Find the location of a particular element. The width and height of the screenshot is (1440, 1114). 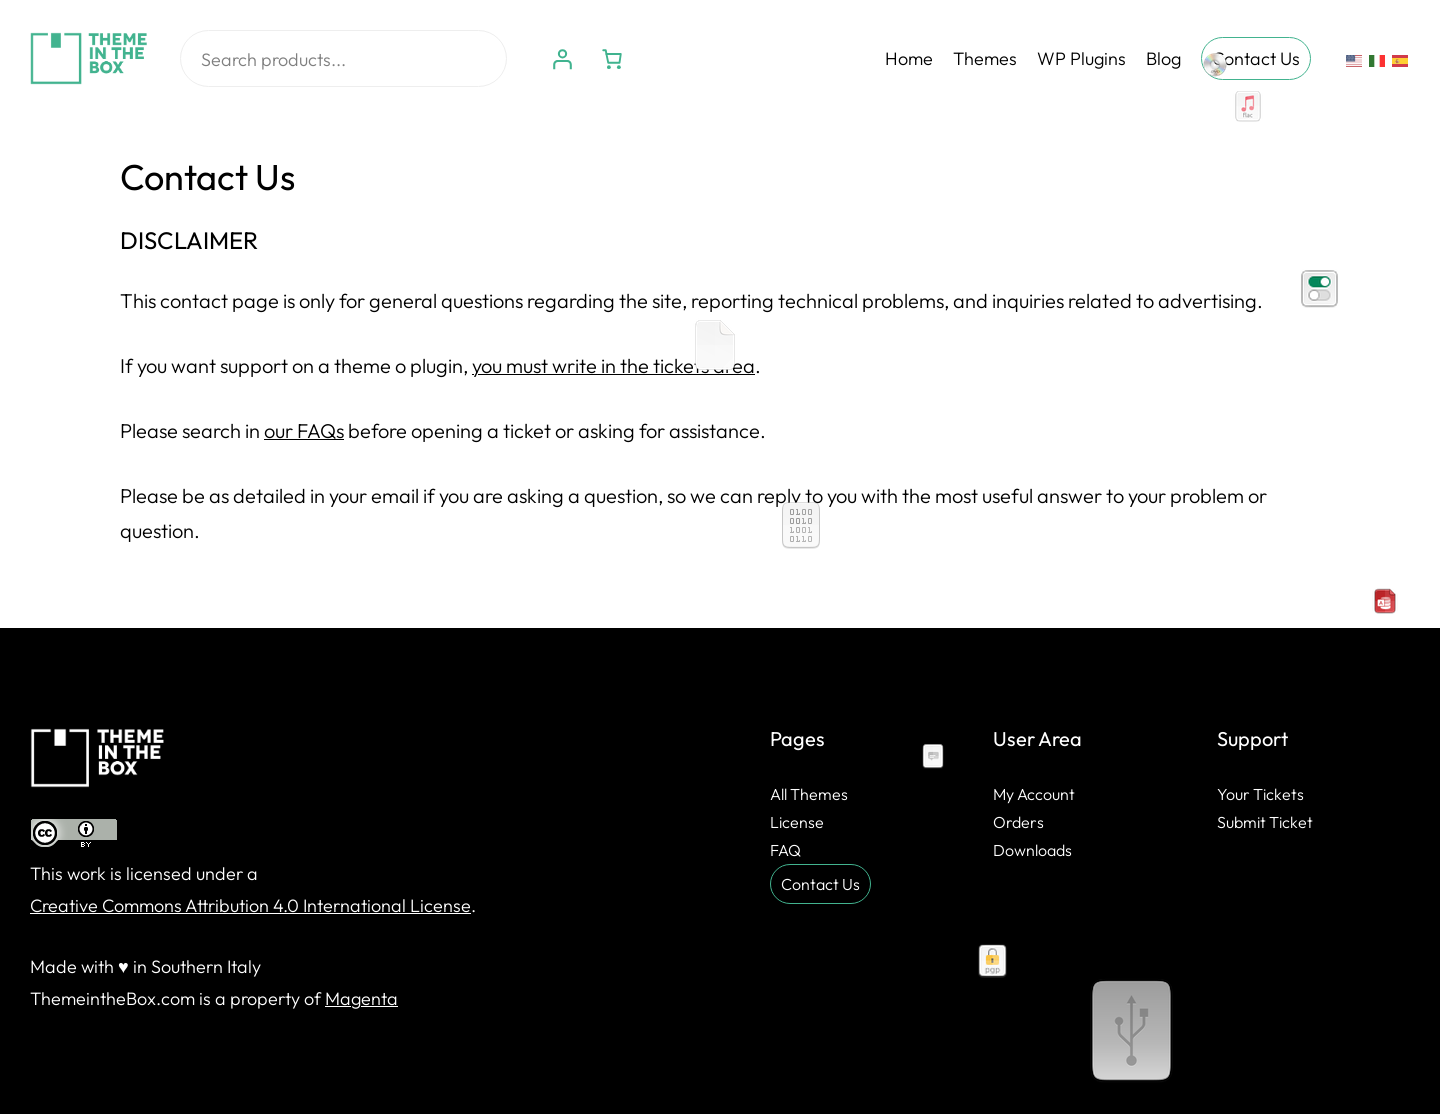

microsoft access database file is located at coordinates (1385, 601).